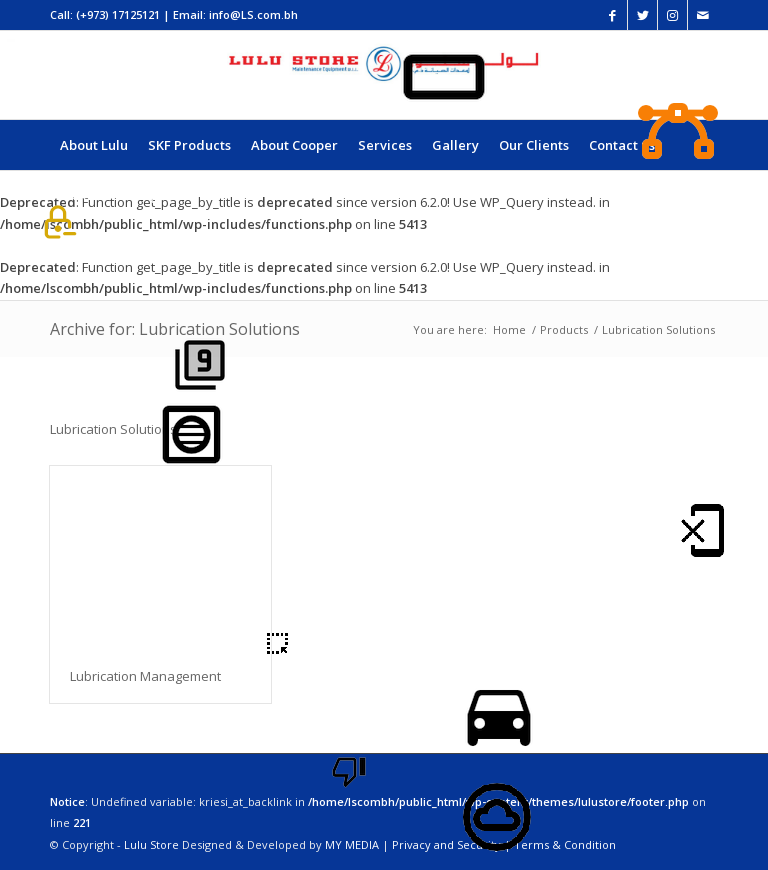 The image size is (768, 870). What do you see at coordinates (444, 77) in the screenshot?
I see `crop image to 7:5 aspect ratio` at bounding box center [444, 77].